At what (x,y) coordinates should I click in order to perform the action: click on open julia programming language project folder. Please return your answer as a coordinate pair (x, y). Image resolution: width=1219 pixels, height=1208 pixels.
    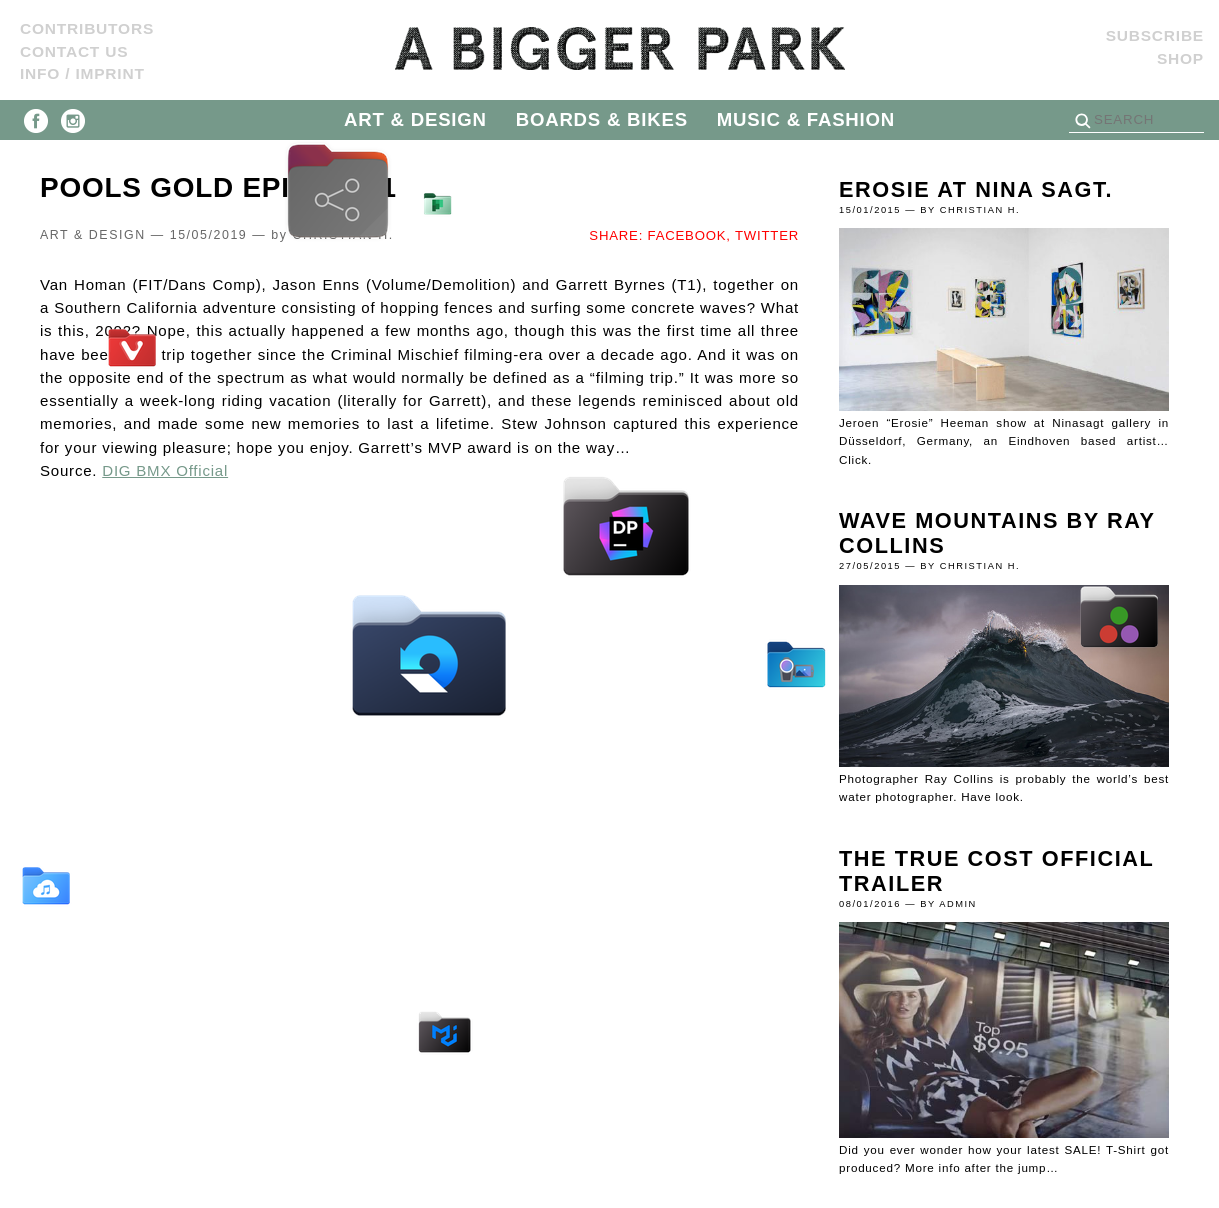
    Looking at the image, I should click on (1119, 619).